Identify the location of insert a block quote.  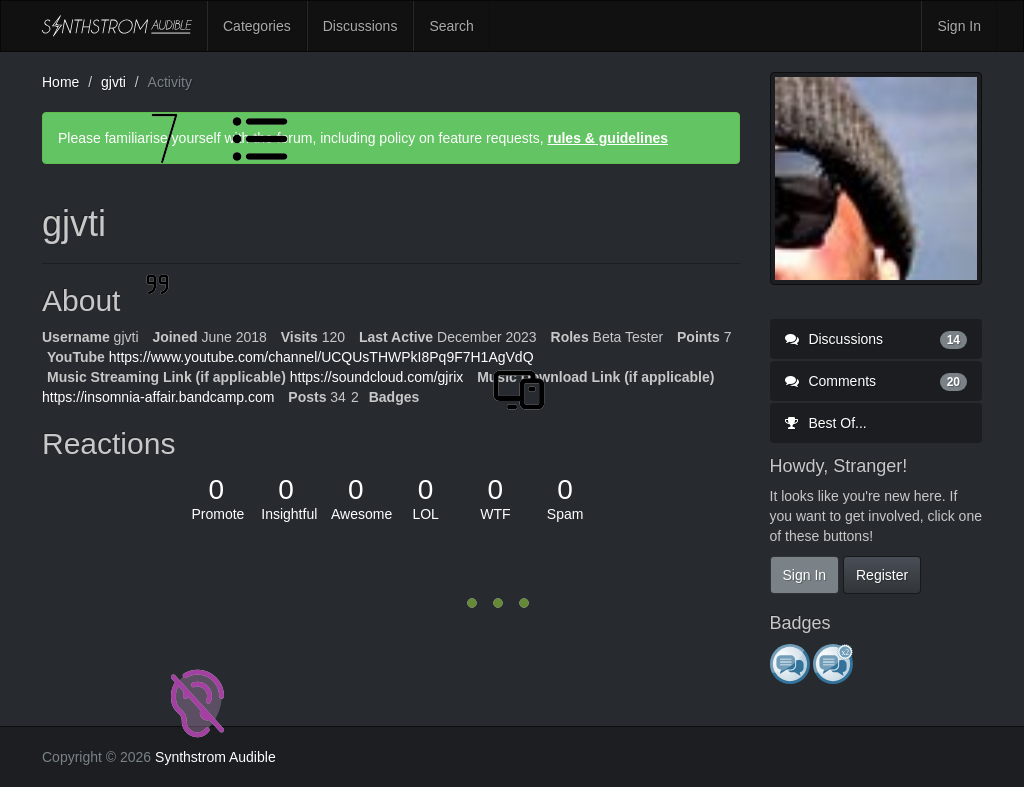
(157, 284).